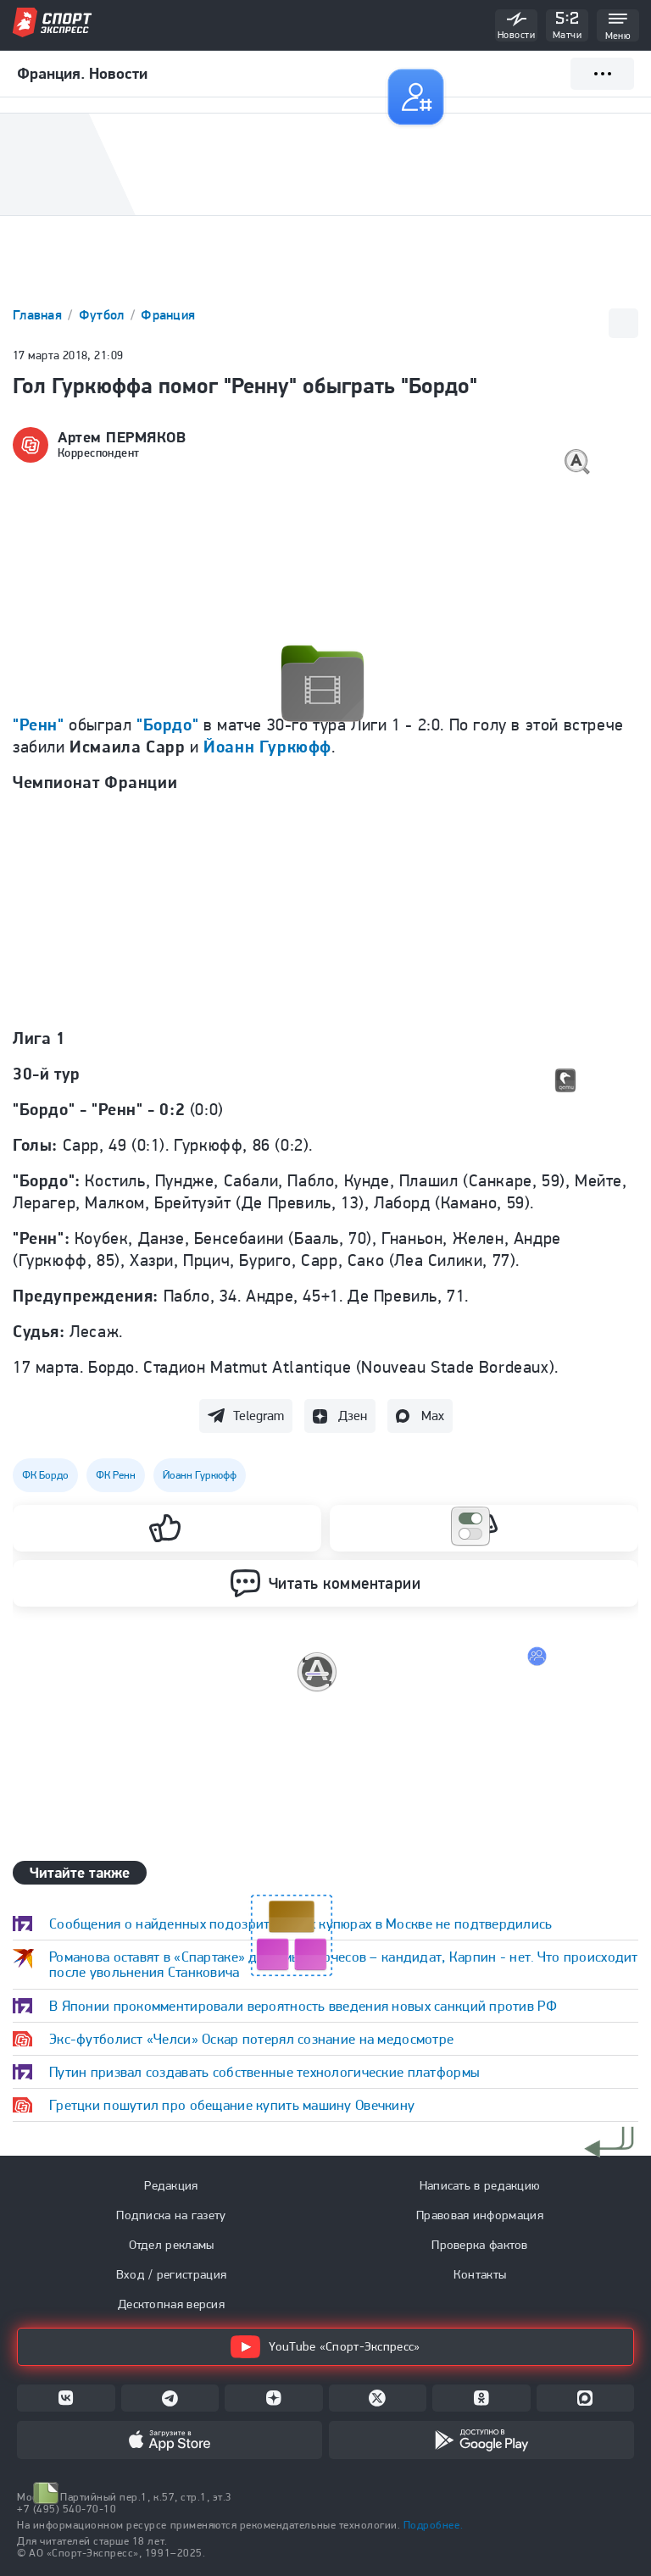 The height and width of the screenshot is (2576, 651). What do you see at coordinates (565, 1080) in the screenshot?
I see `qemu virtual disk image file` at bounding box center [565, 1080].